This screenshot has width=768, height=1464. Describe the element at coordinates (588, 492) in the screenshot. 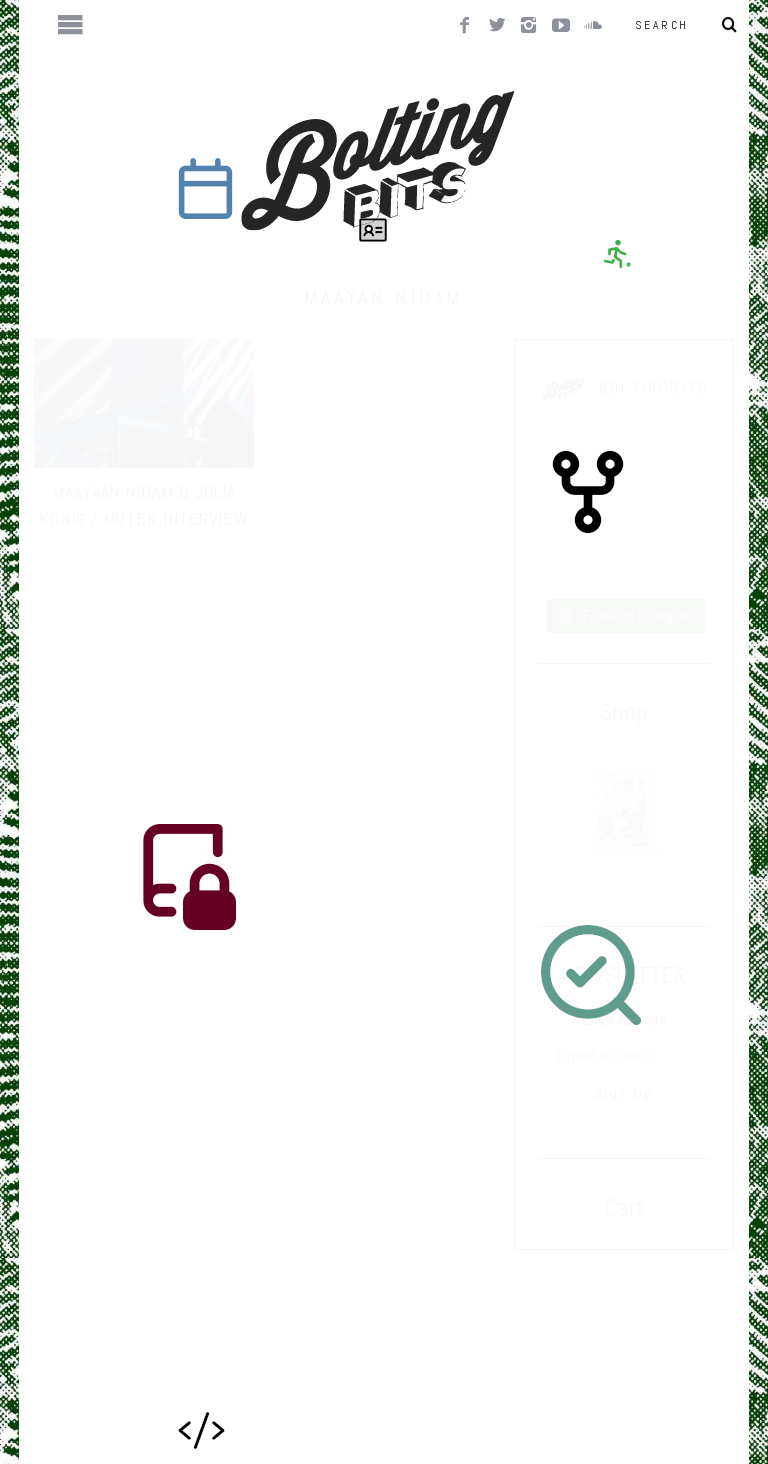

I see `fork this repository` at that location.